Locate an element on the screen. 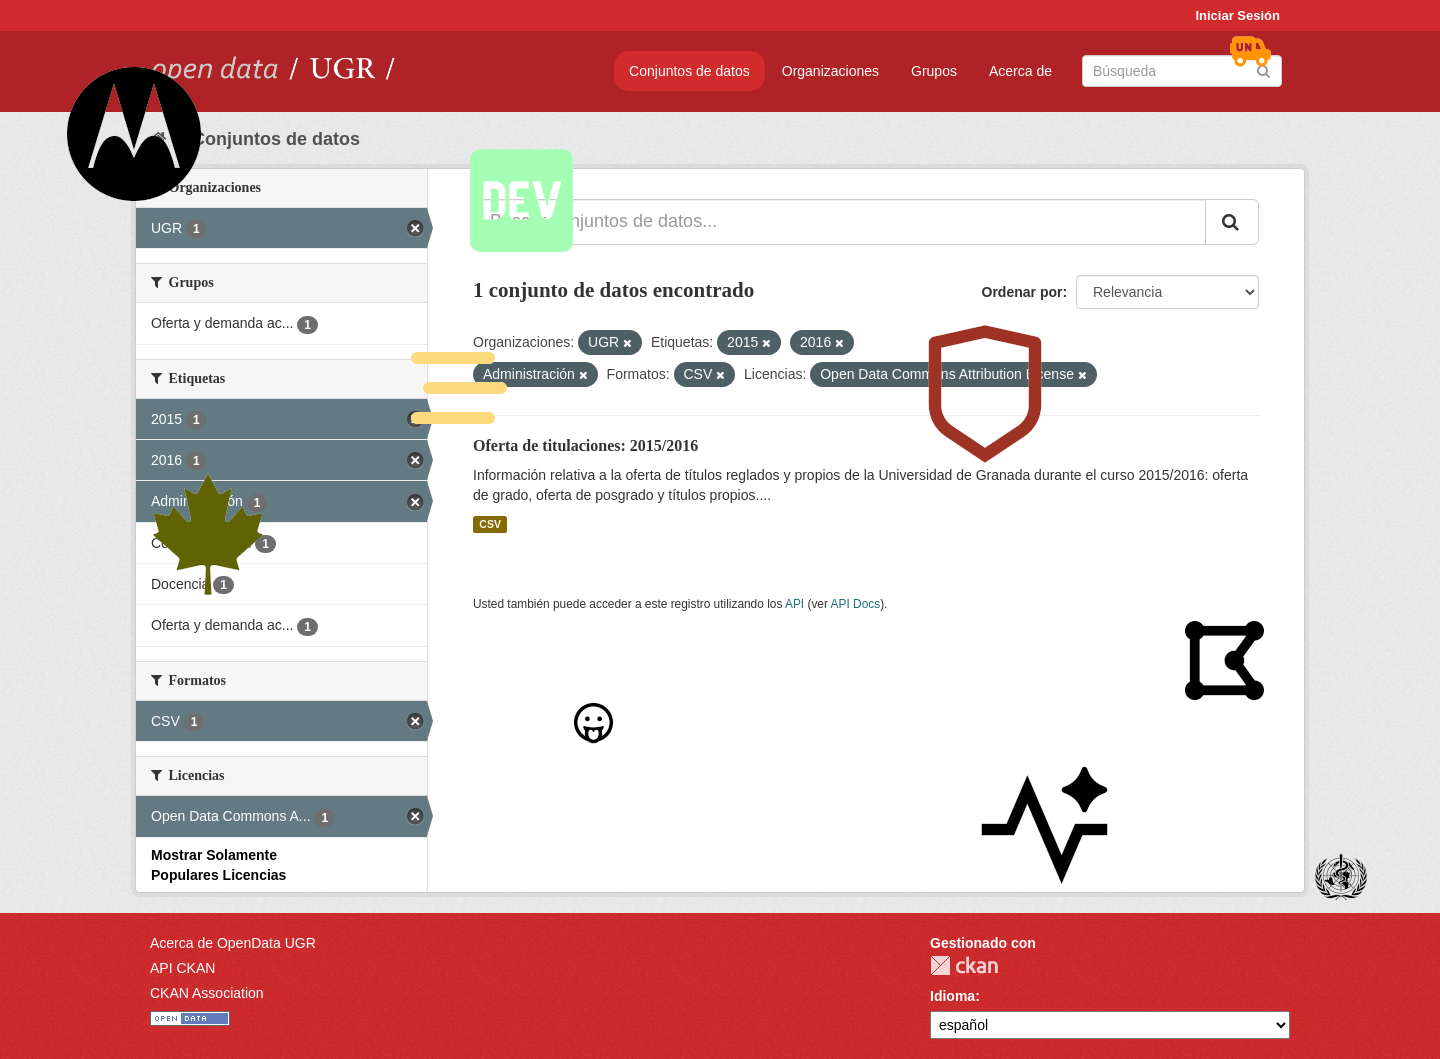 This screenshot has width=1440, height=1059. Motorola brand logo is located at coordinates (134, 134).